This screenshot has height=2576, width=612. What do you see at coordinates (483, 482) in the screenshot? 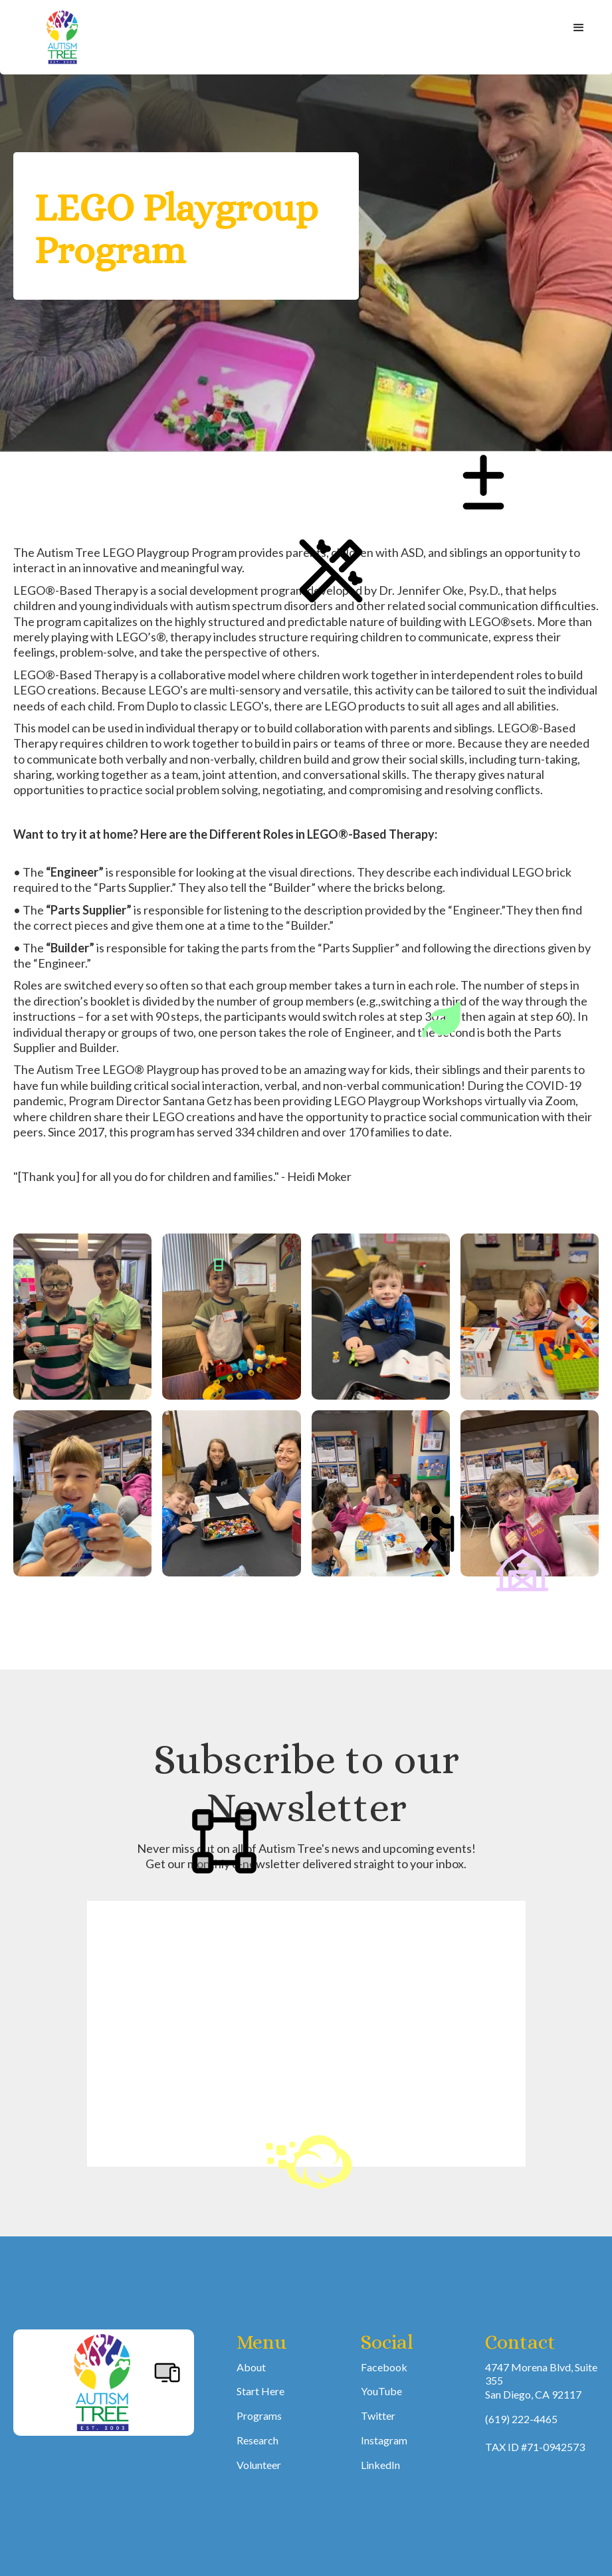
I see `toggle between adding and subtracting values` at bounding box center [483, 482].